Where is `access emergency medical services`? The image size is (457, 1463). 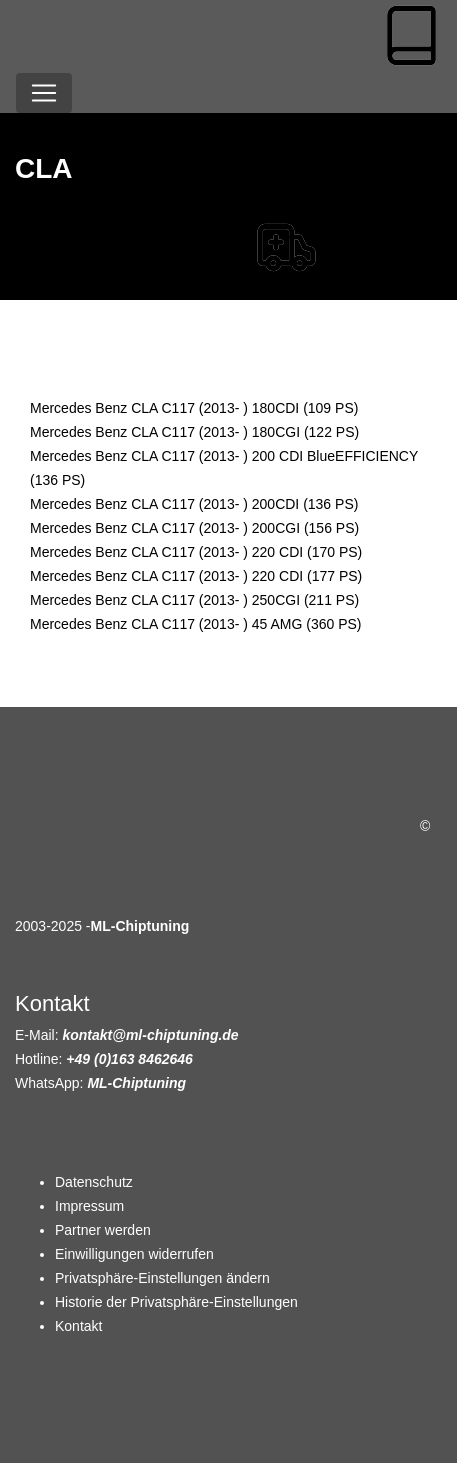 access emergency medical services is located at coordinates (286, 247).